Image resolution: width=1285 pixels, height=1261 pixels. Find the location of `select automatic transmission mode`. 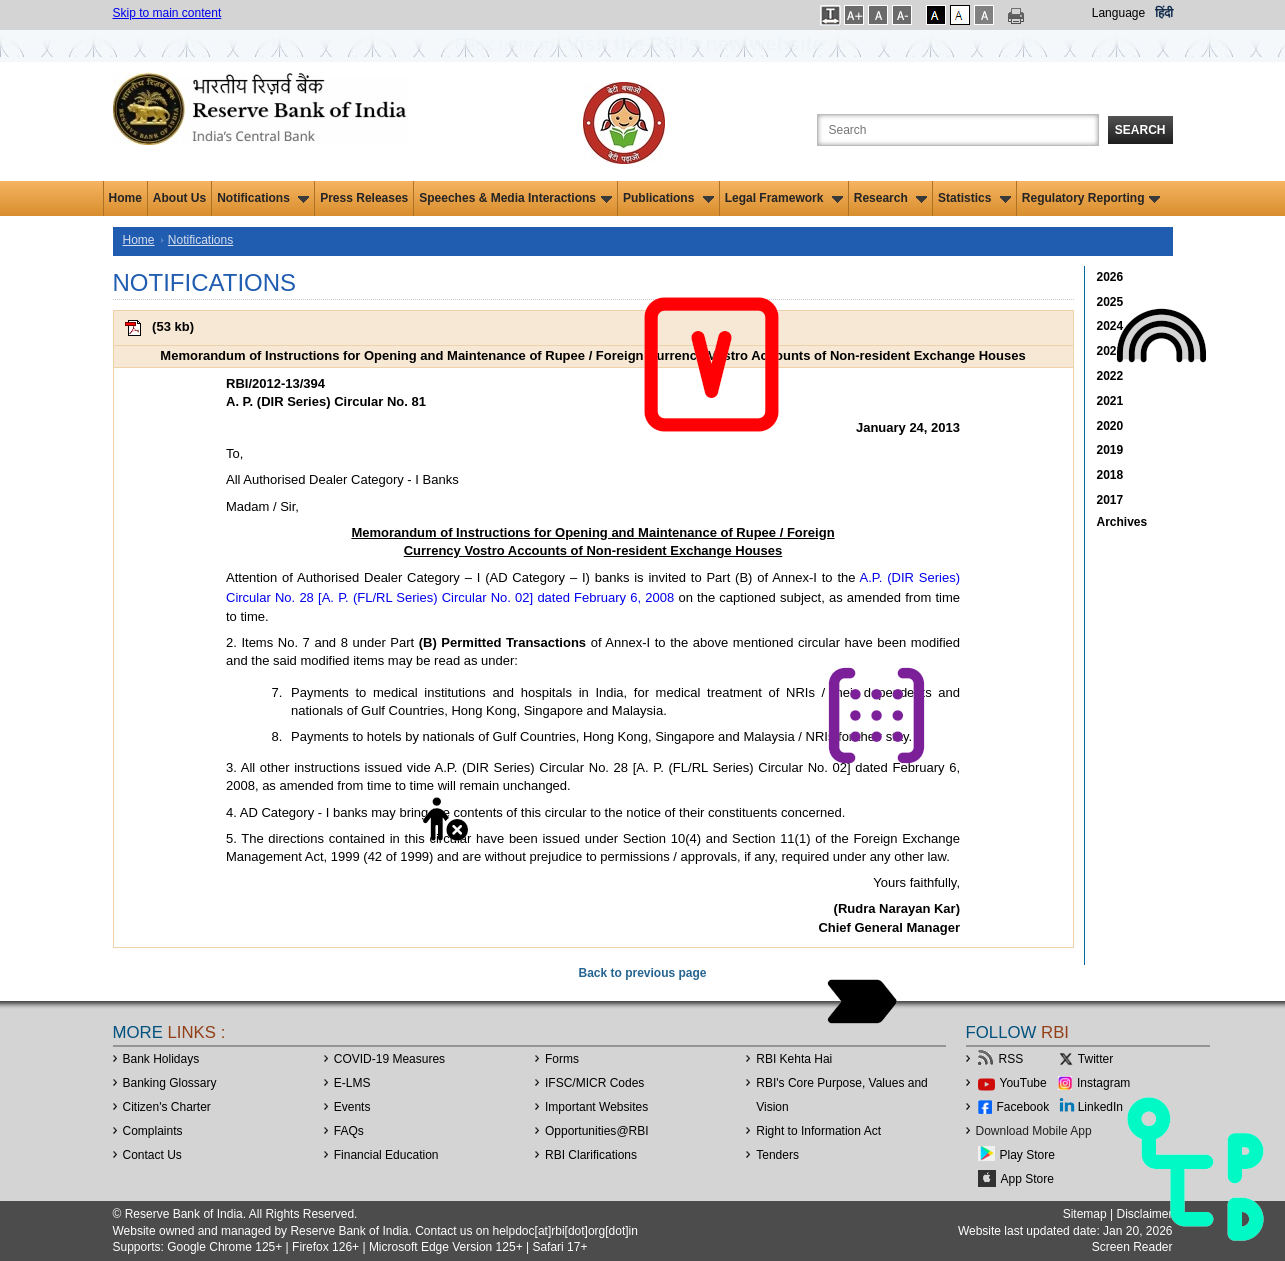

select automatic transmission mode is located at coordinates (1199, 1169).